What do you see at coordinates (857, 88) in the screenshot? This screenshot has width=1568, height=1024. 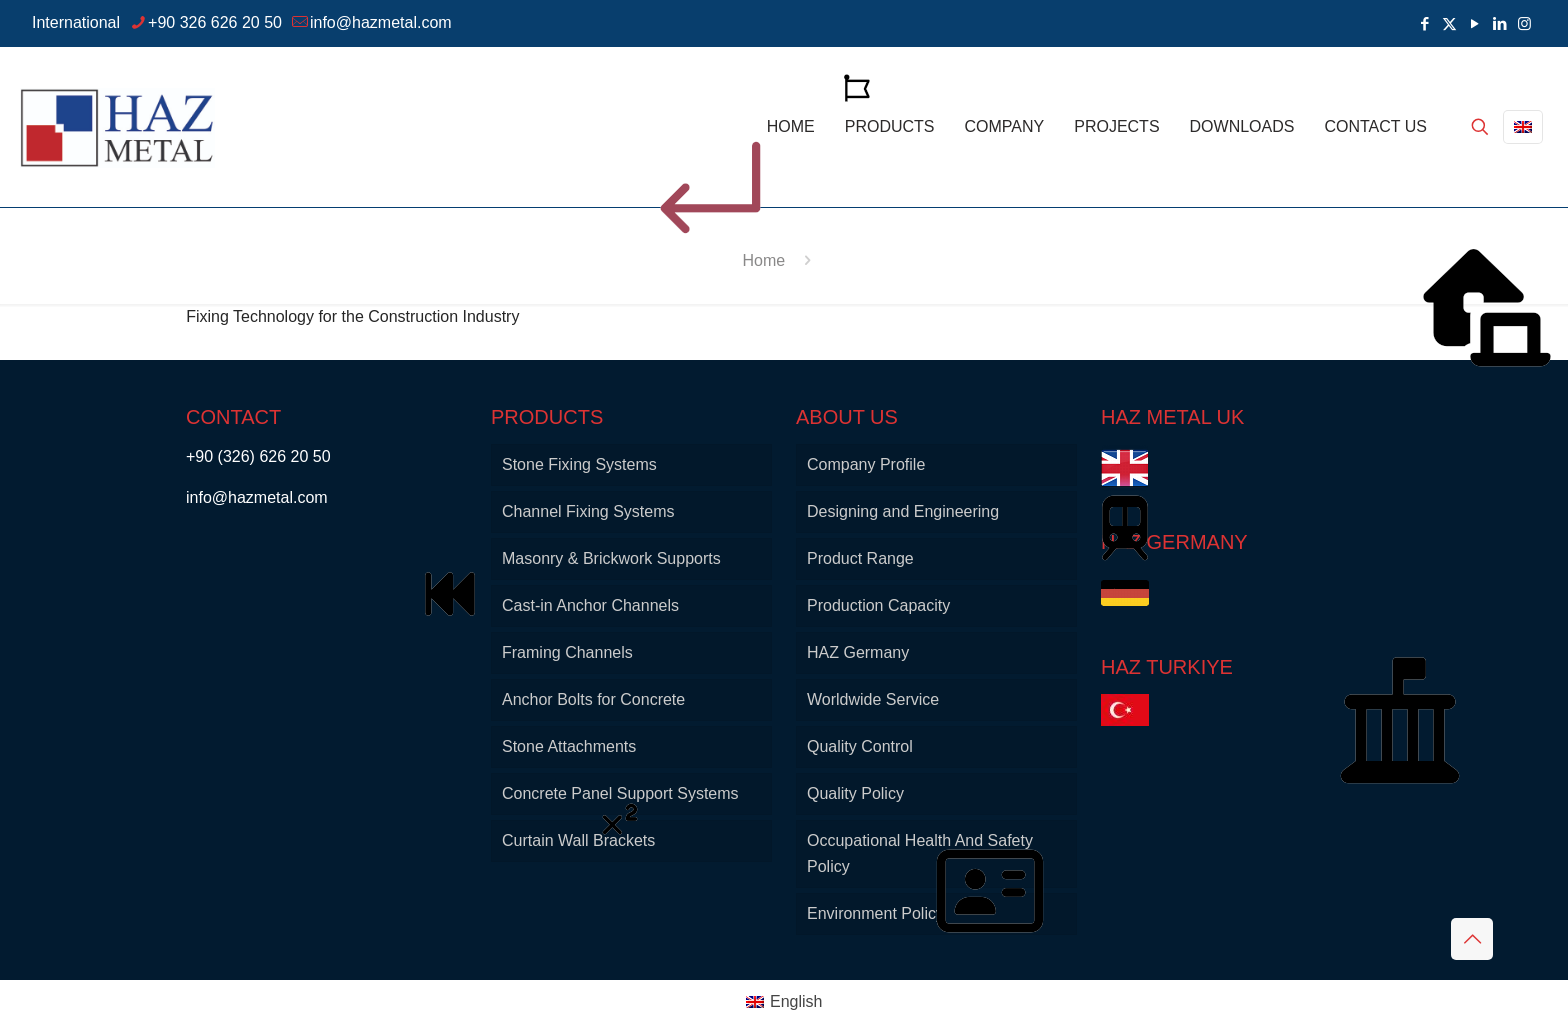 I see `font awesome brand logo` at bounding box center [857, 88].